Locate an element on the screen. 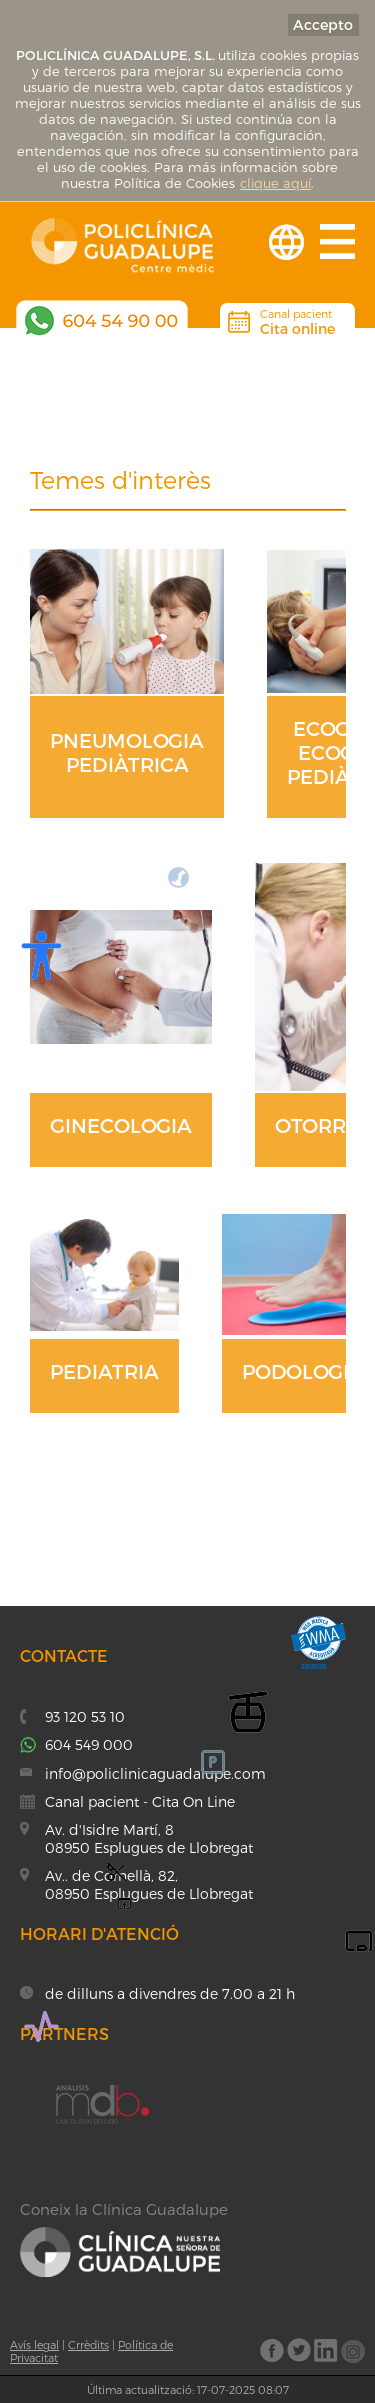 The image size is (375, 2403). find nearby parking locations is located at coordinates (213, 1762).